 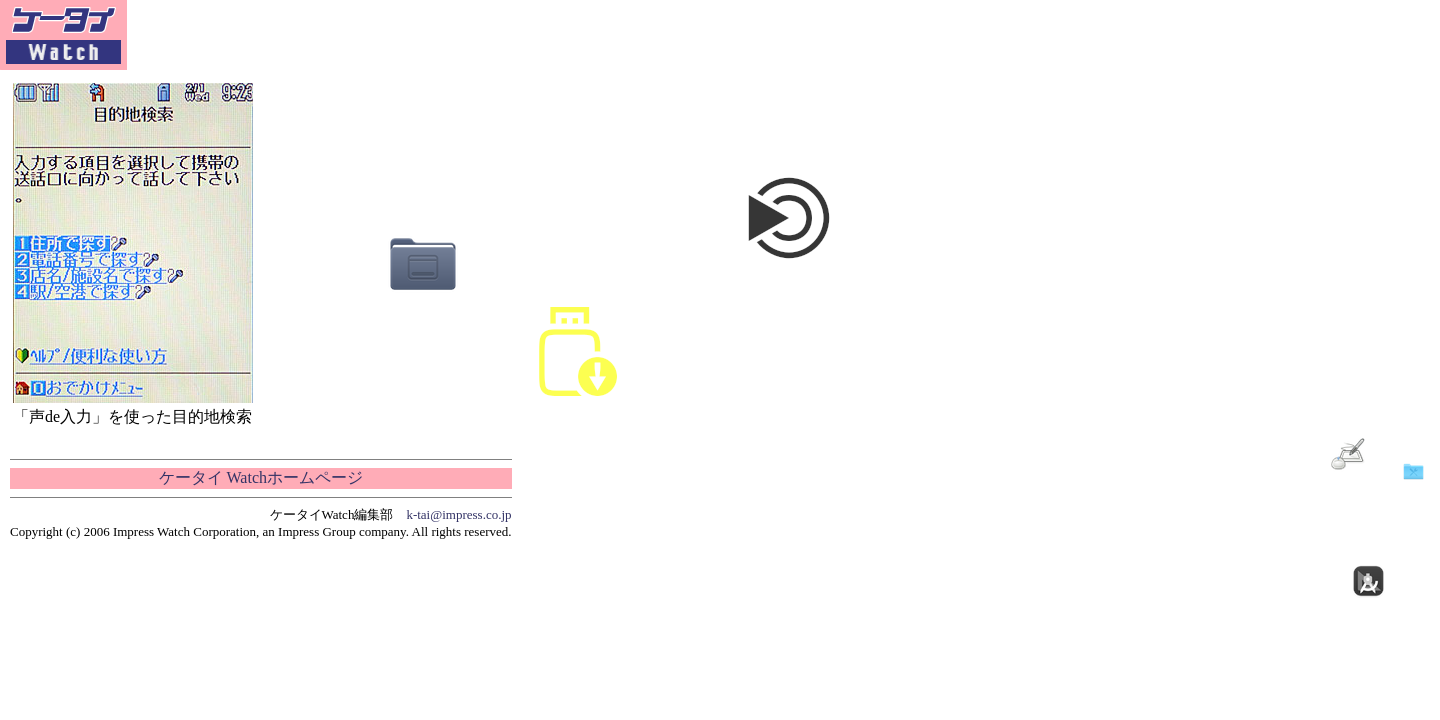 What do you see at coordinates (572, 351) in the screenshot?
I see `create a bootable USB drive` at bounding box center [572, 351].